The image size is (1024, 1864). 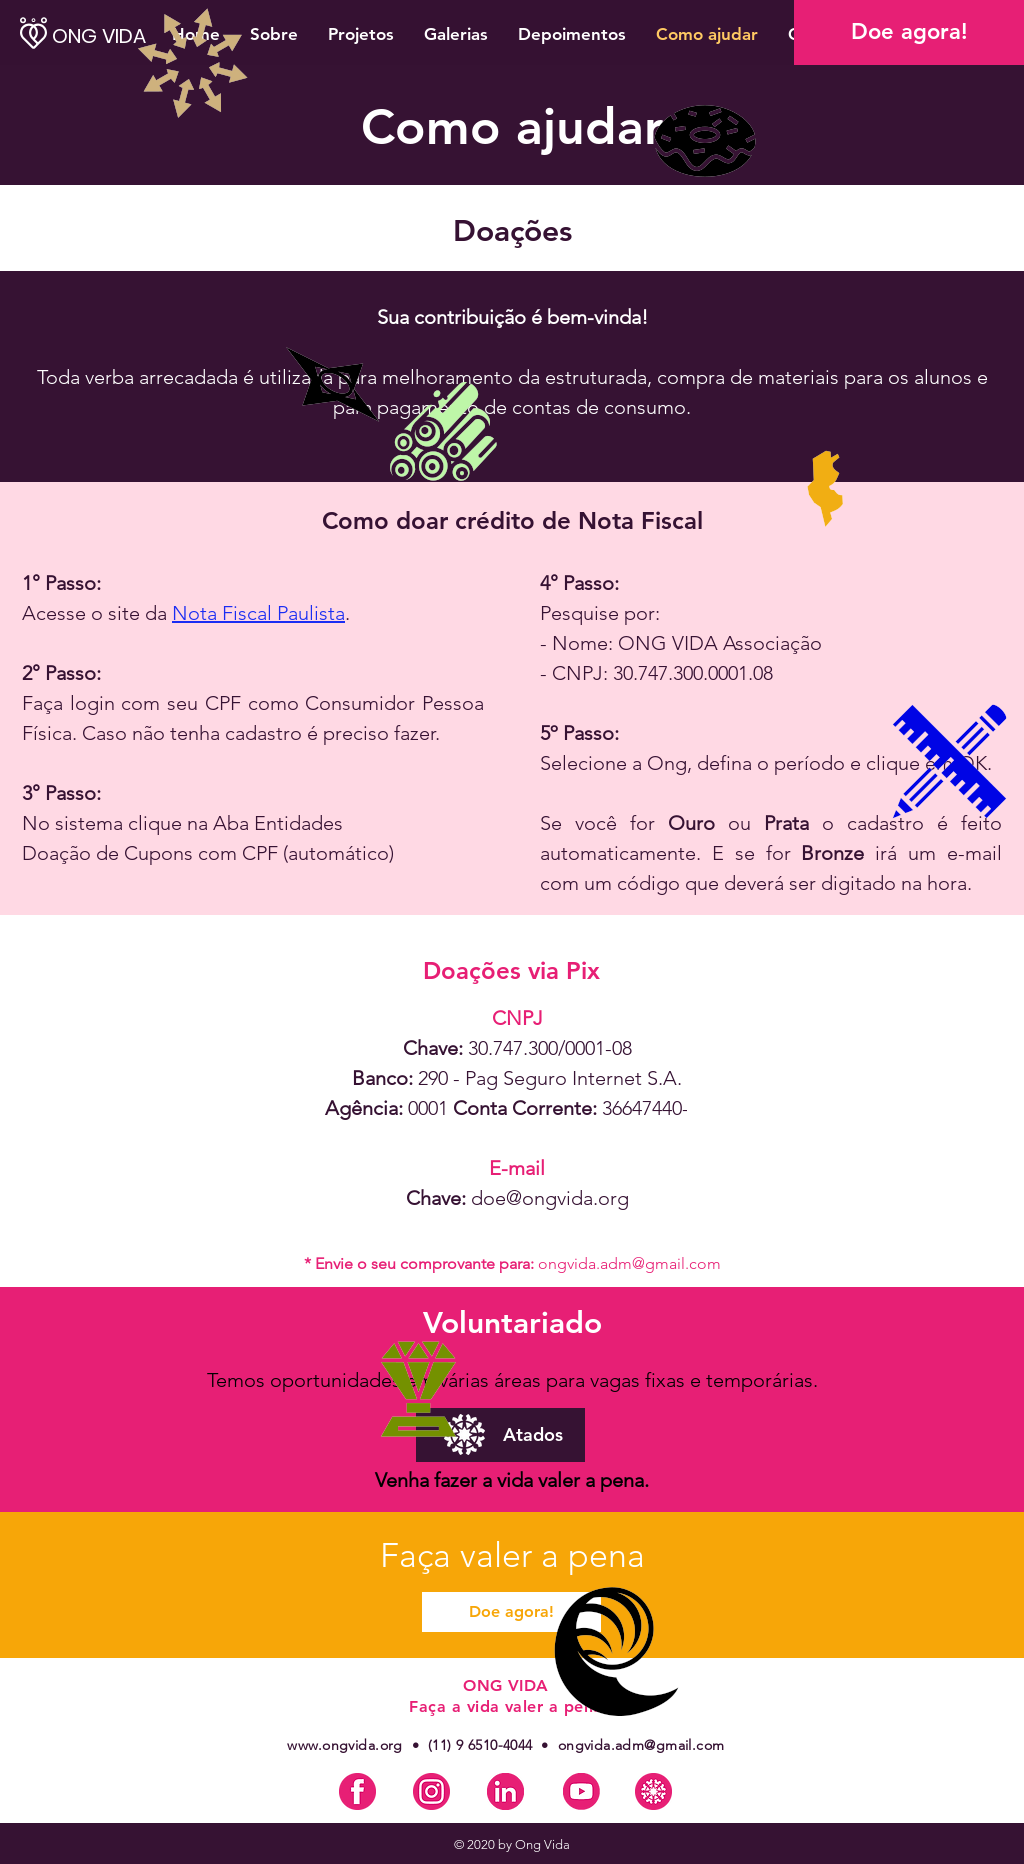 I want to click on select tunisia as your country or region, so click(x=828, y=488).